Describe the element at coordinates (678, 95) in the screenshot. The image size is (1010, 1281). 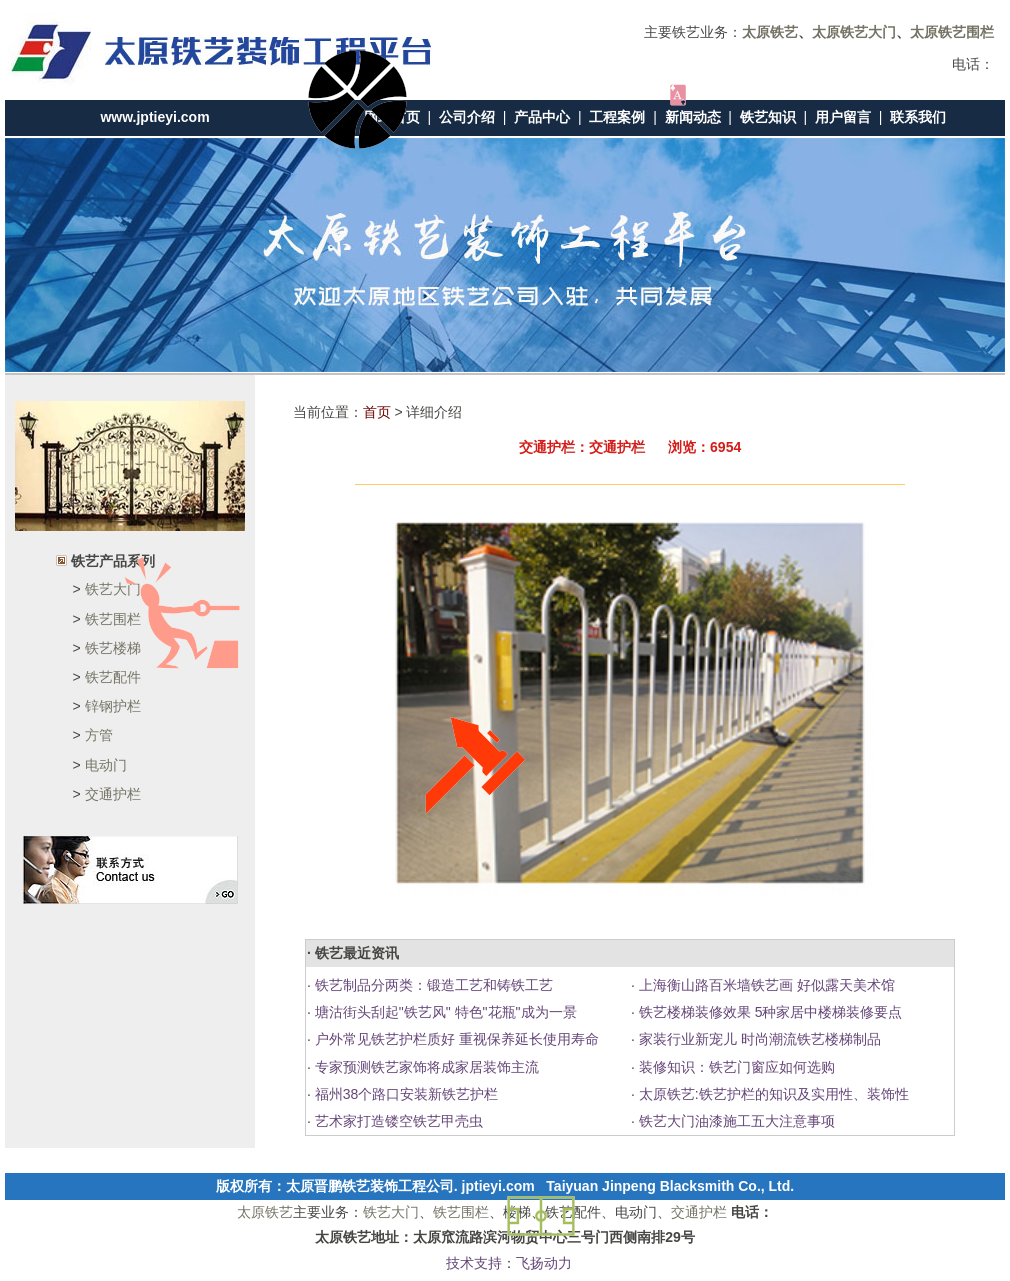
I see `play a card game` at that location.